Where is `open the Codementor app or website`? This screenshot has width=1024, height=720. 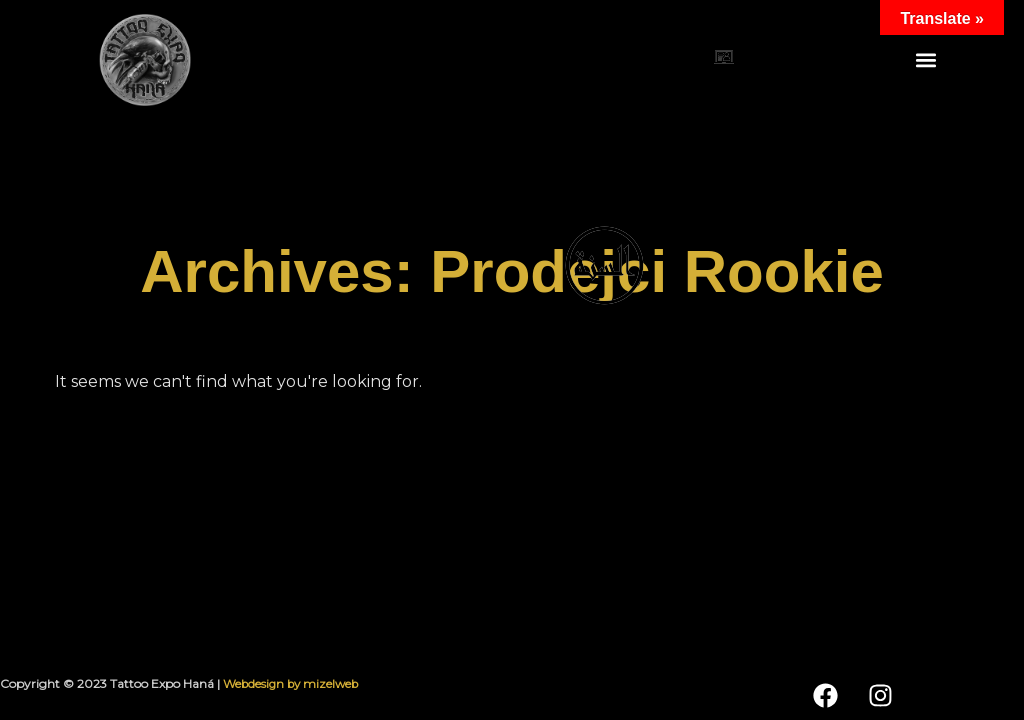
open the Codementor app or website is located at coordinates (724, 57).